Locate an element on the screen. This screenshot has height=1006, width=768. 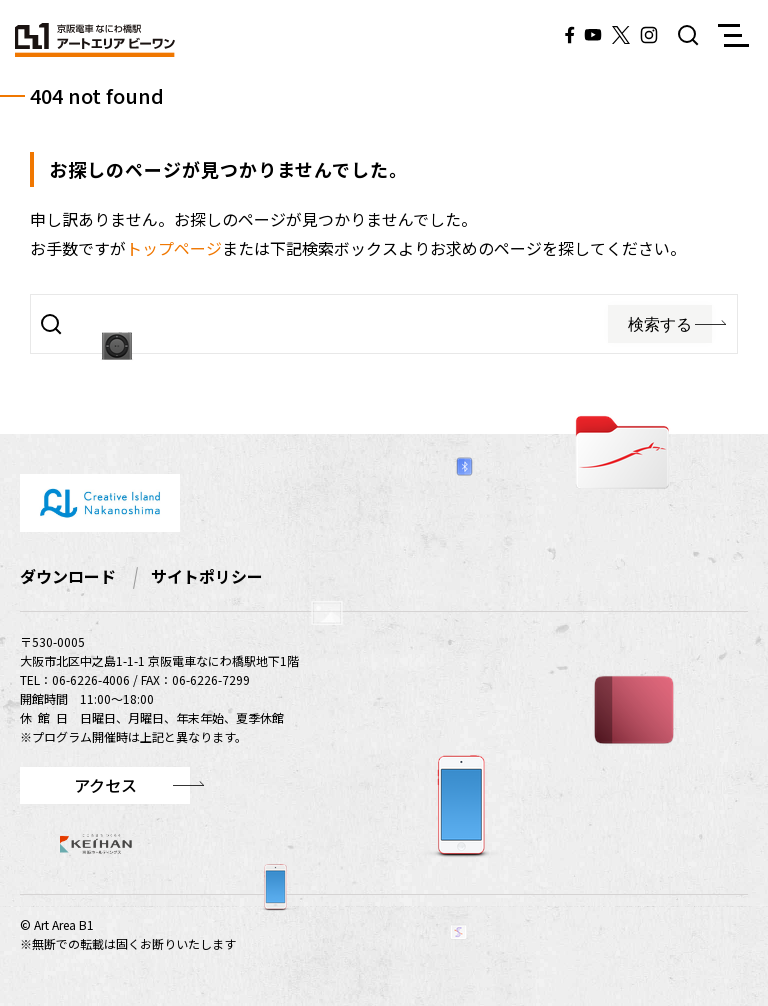
iPod shuffle device in space gray is located at coordinates (117, 346).